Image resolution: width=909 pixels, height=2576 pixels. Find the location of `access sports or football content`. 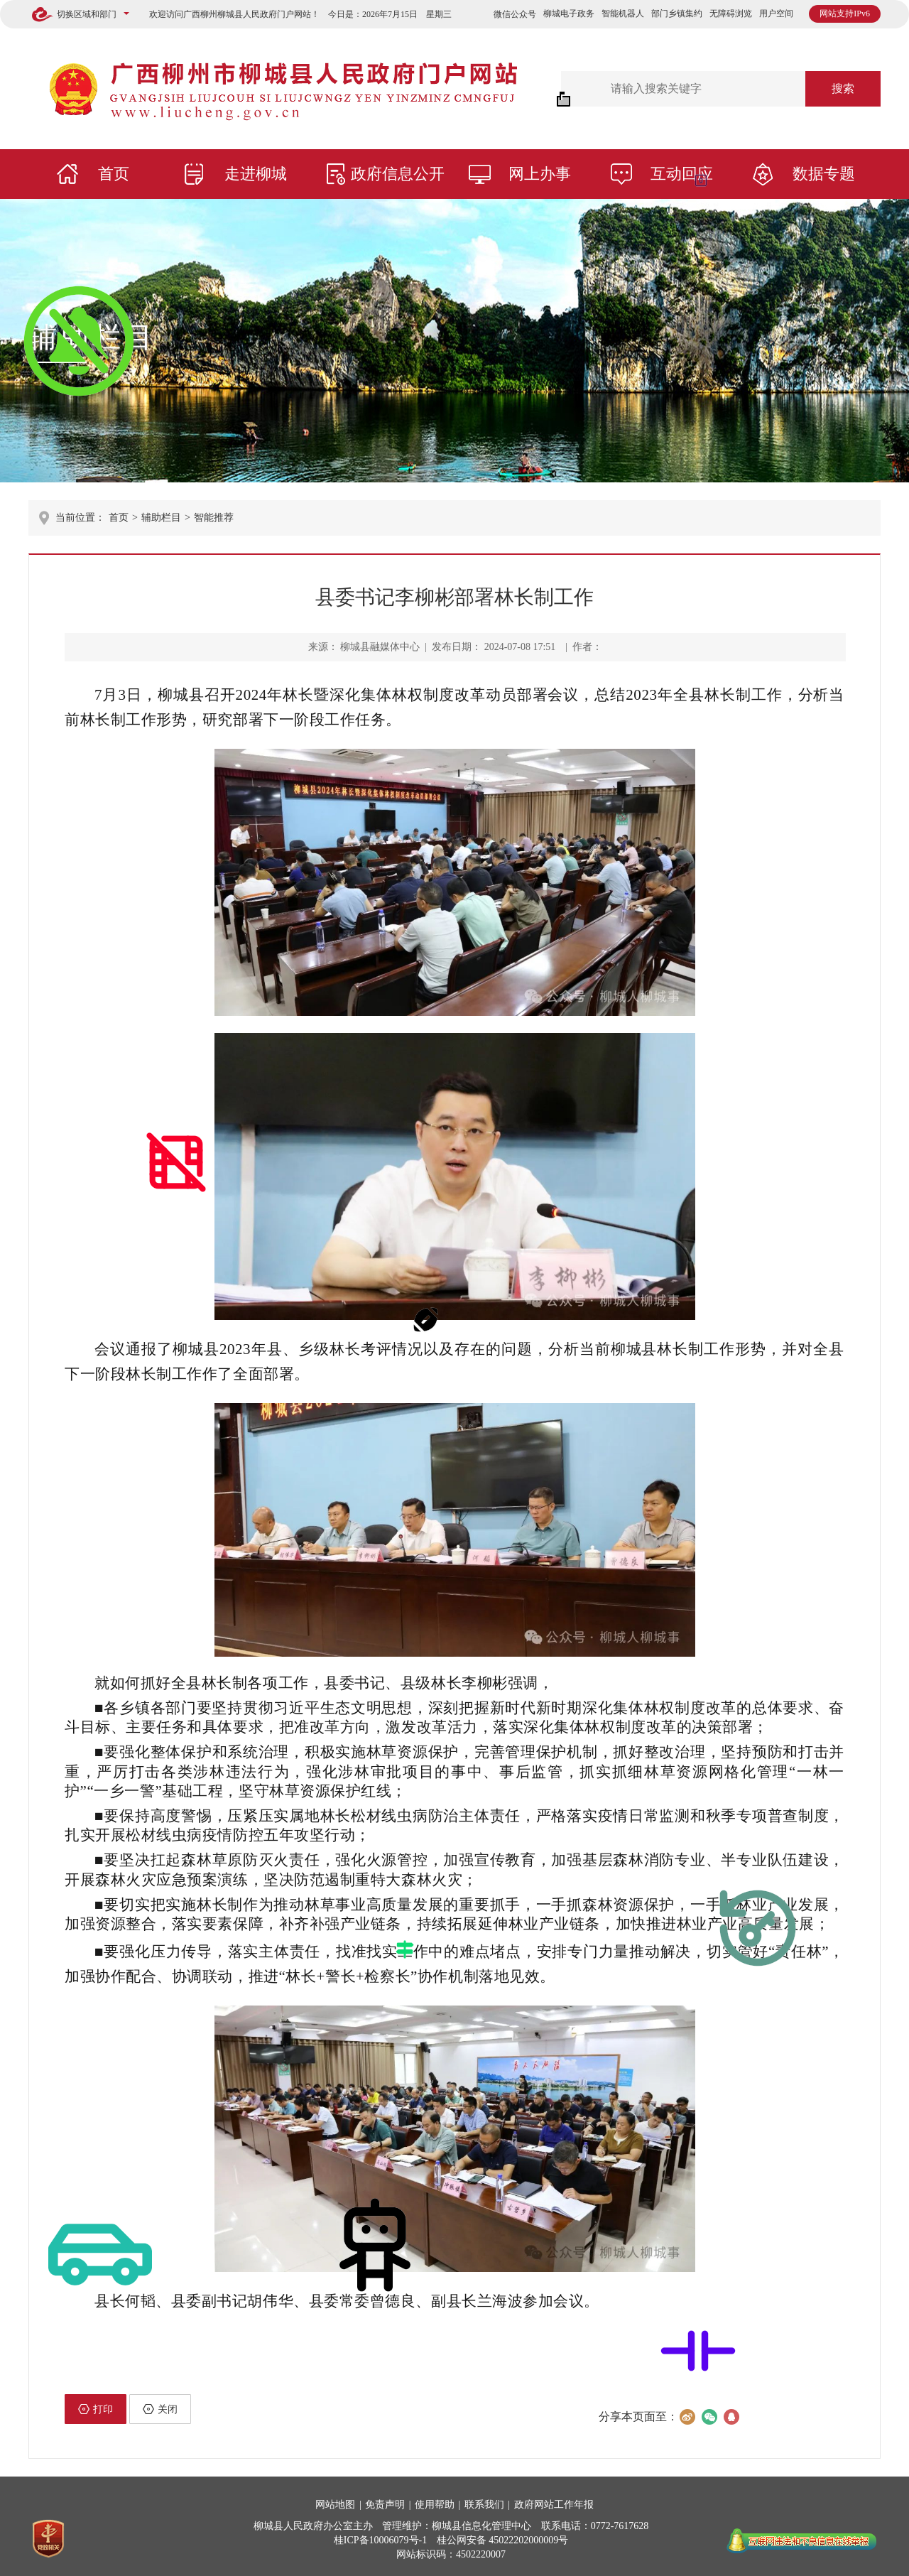

access sports or football content is located at coordinates (425, 1319).